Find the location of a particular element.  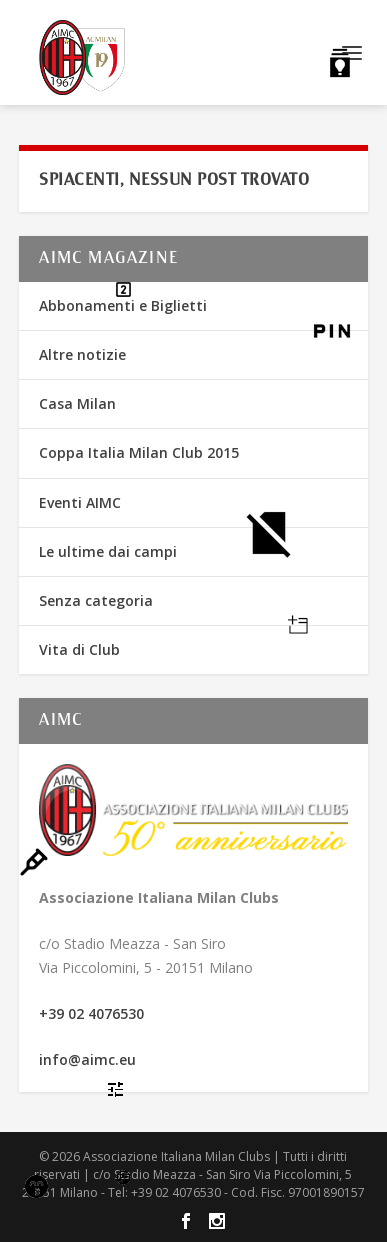

view supervised or managed user accounts is located at coordinates (123, 1177).